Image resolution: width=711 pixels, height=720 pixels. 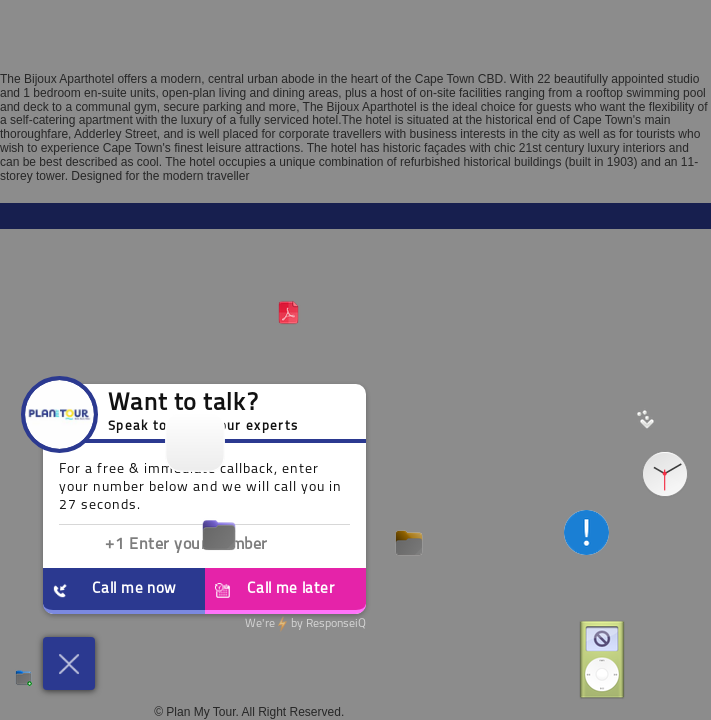 I want to click on a PDF document file, so click(x=288, y=312).